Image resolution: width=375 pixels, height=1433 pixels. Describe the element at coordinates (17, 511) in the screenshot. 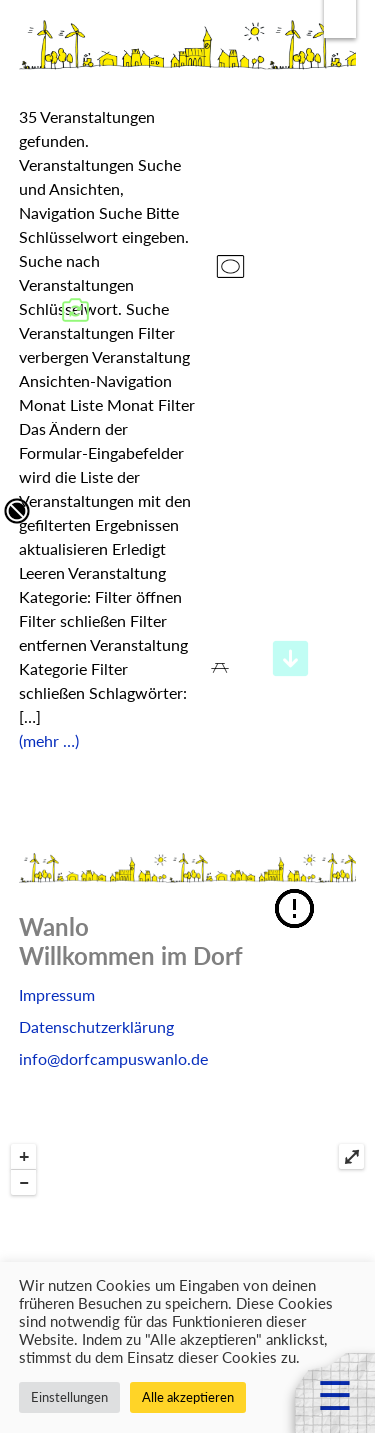

I see `indicates a blocked or prohibited action` at that location.